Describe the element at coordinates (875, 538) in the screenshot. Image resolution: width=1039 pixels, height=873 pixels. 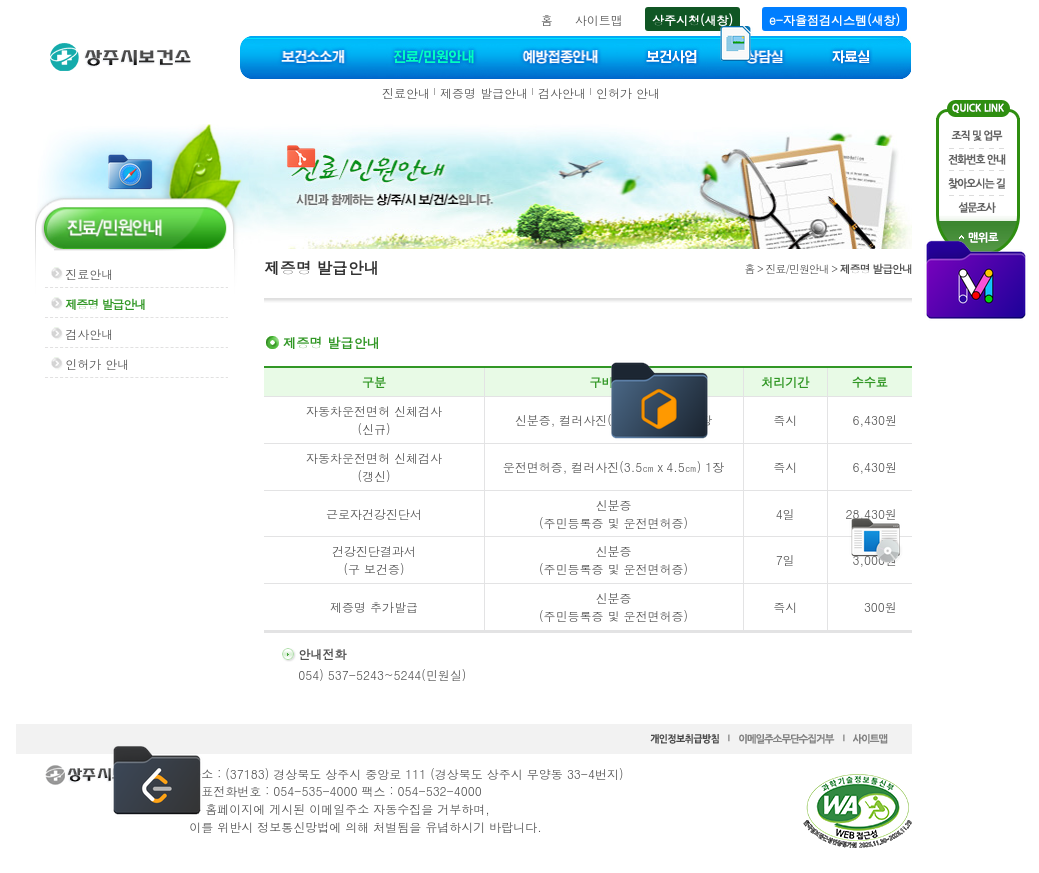
I see `open folder containing program executables` at that location.